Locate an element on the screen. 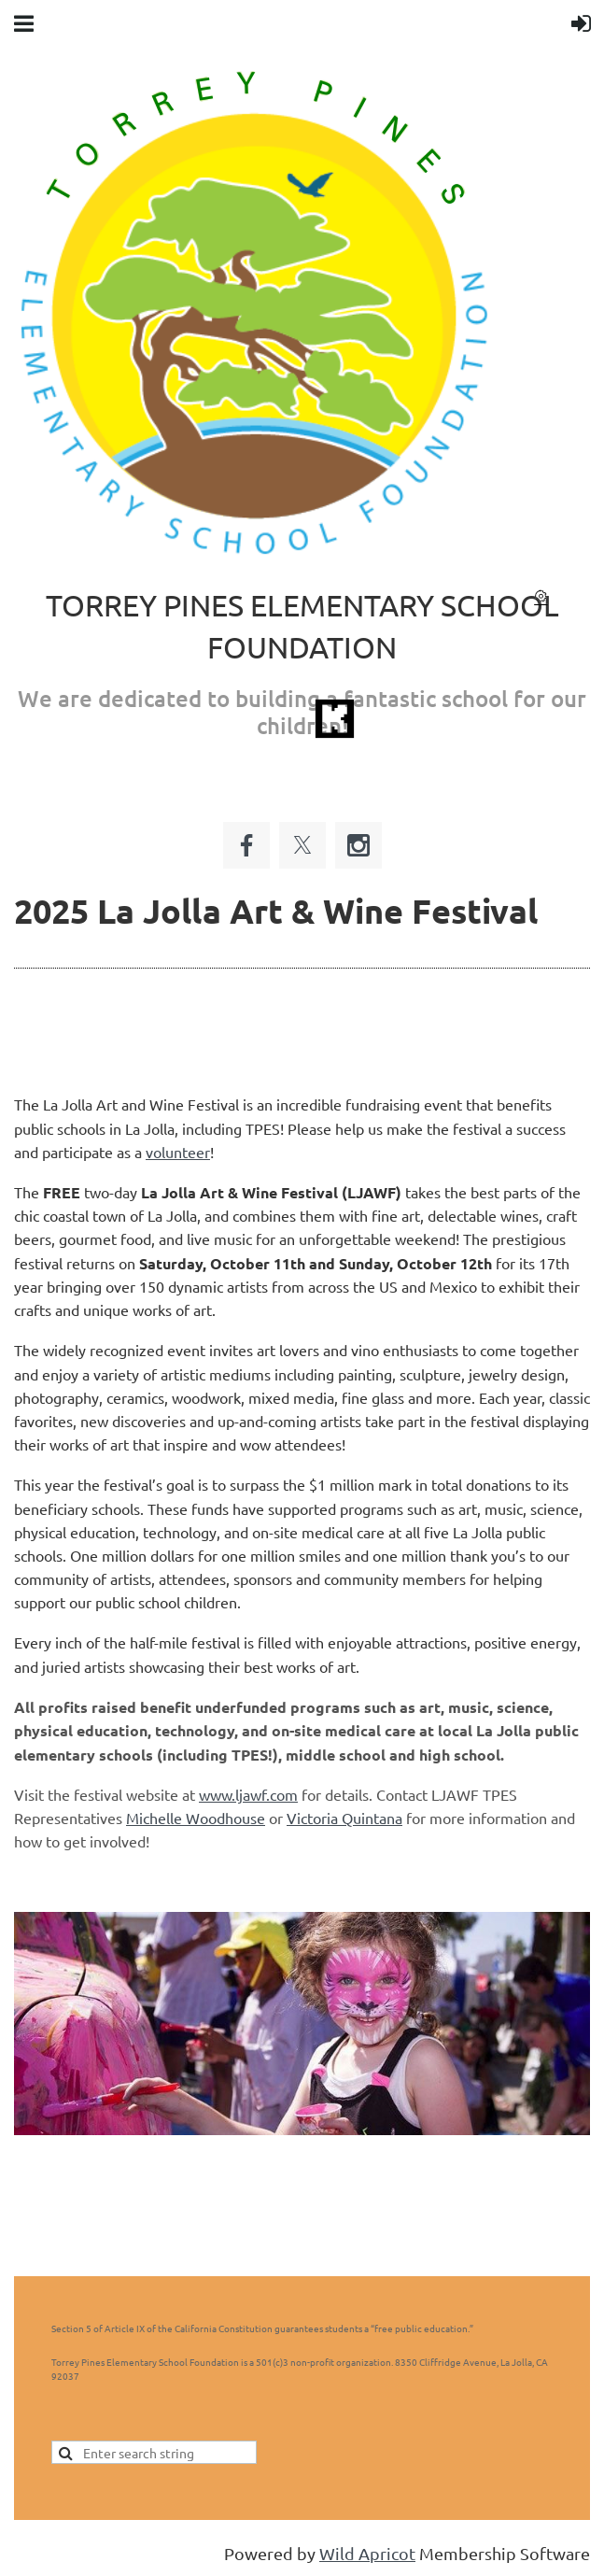 The width and height of the screenshot is (604, 2576). open the Kick streaming platform is located at coordinates (334, 718).